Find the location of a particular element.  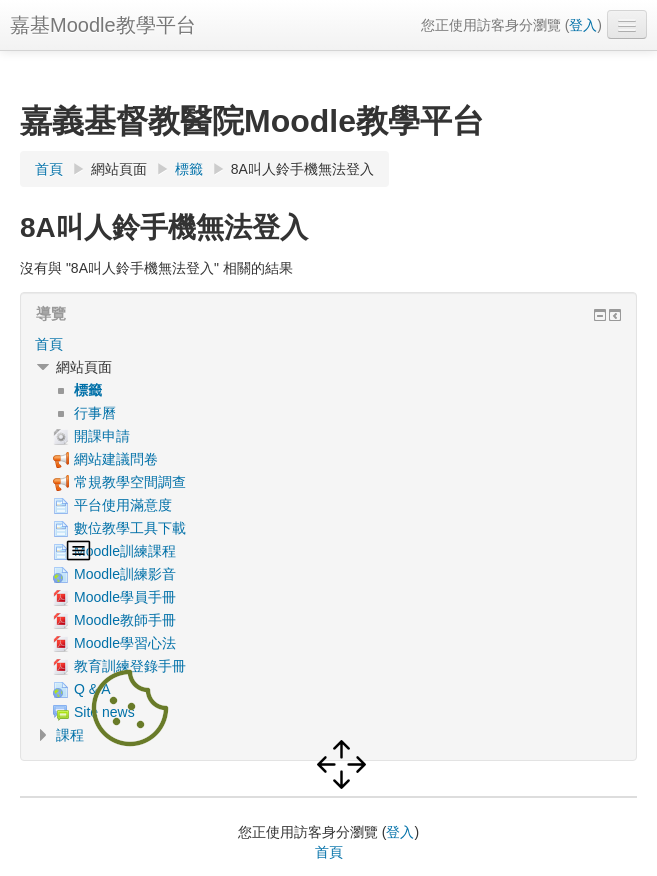

manage cookie preferences and privacy settings is located at coordinates (130, 708).